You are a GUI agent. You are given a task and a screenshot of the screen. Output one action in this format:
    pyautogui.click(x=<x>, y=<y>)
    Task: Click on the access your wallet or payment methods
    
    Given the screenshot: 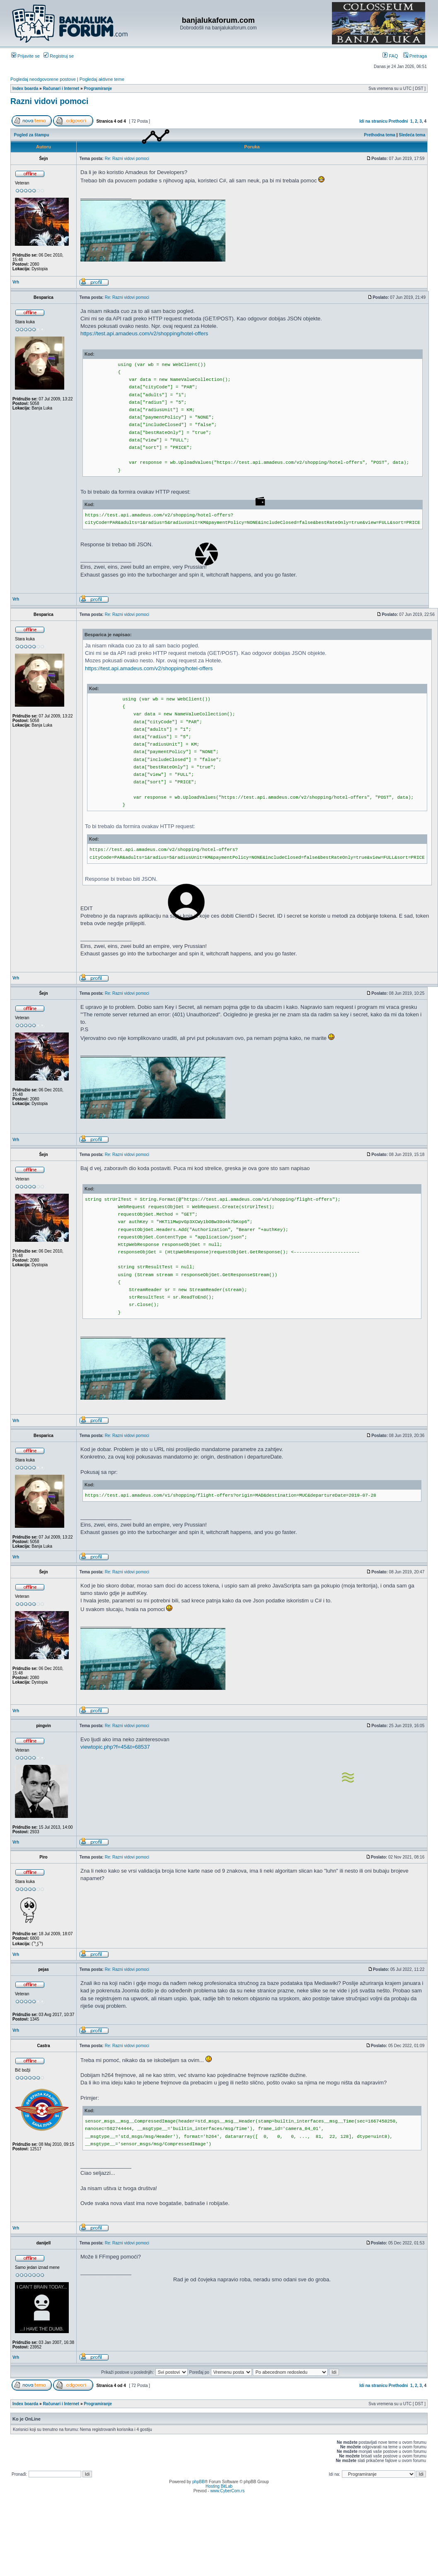 What is the action you would take?
    pyautogui.click(x=260, y=502)
    